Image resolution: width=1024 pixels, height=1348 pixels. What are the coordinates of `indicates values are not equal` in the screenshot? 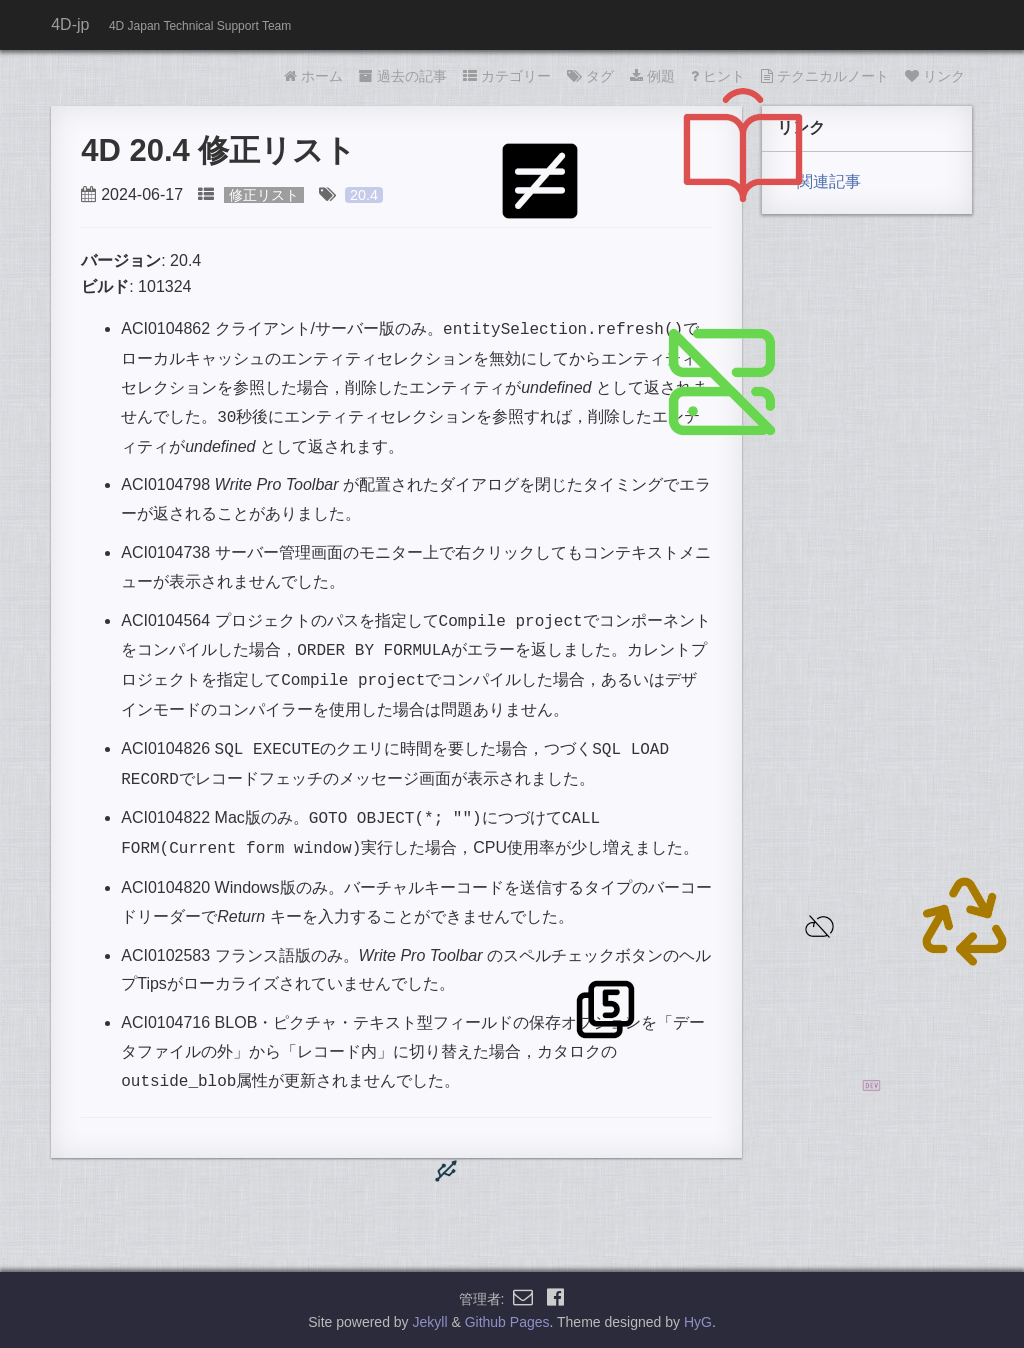 It's located at (540, 181).